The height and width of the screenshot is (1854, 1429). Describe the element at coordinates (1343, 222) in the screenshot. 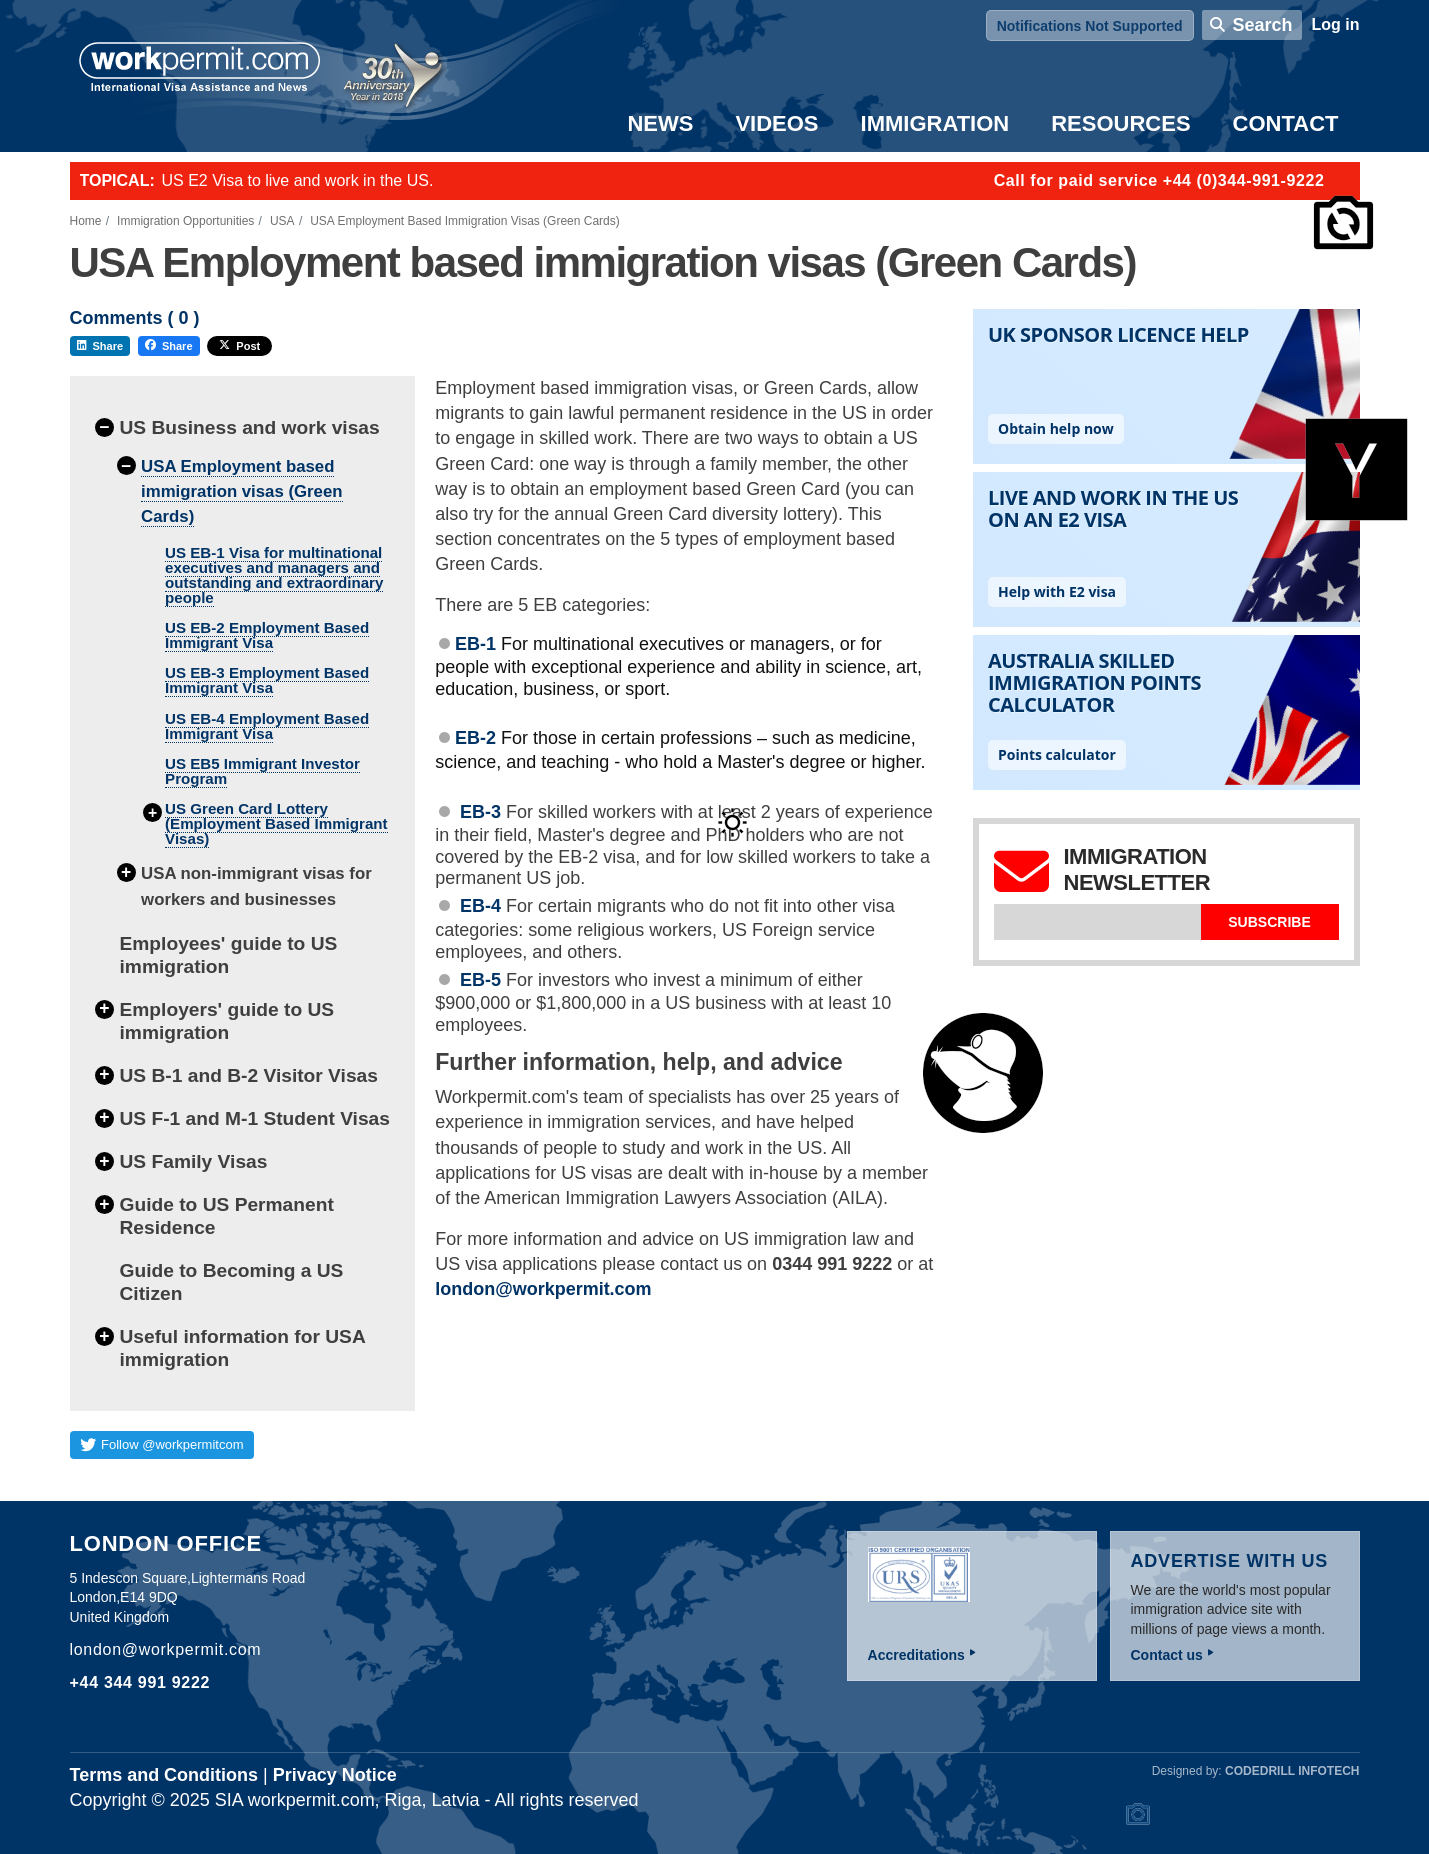

I see `switch between front and rear camera` at that location.